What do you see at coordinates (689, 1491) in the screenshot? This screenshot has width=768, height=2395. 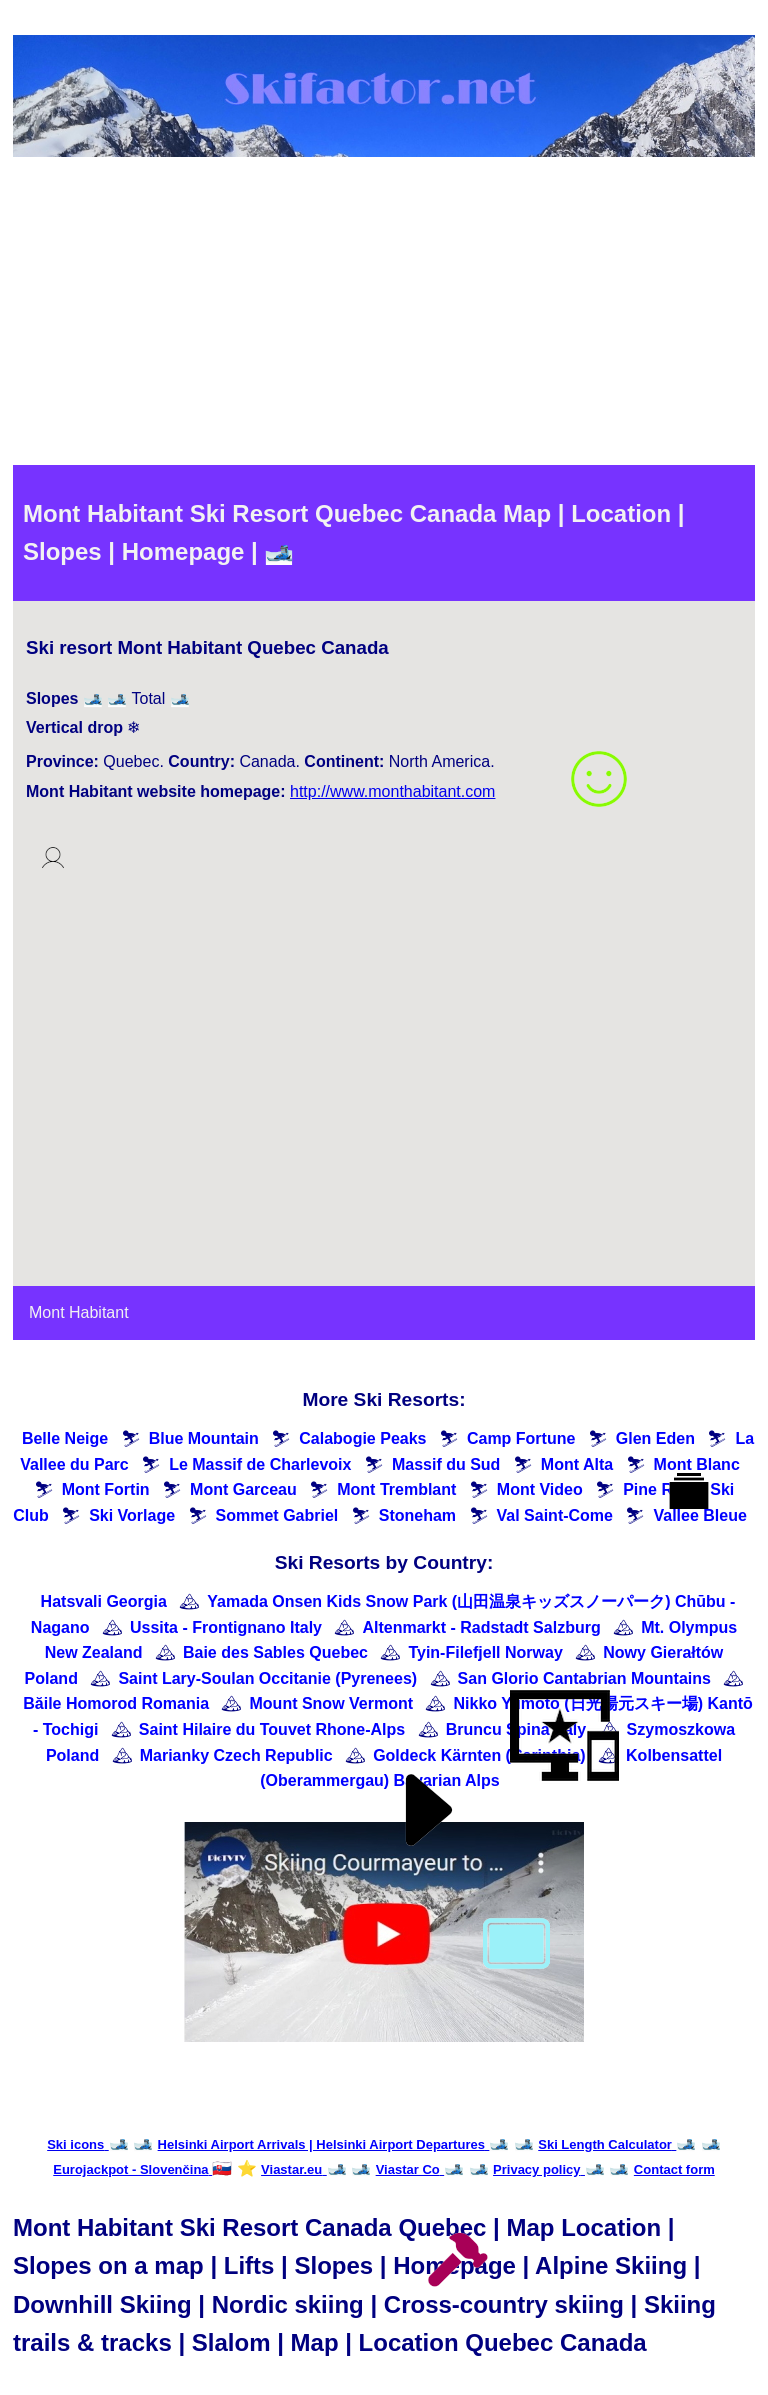 I see `view your photo albums` at bounding box center [689, 1491].